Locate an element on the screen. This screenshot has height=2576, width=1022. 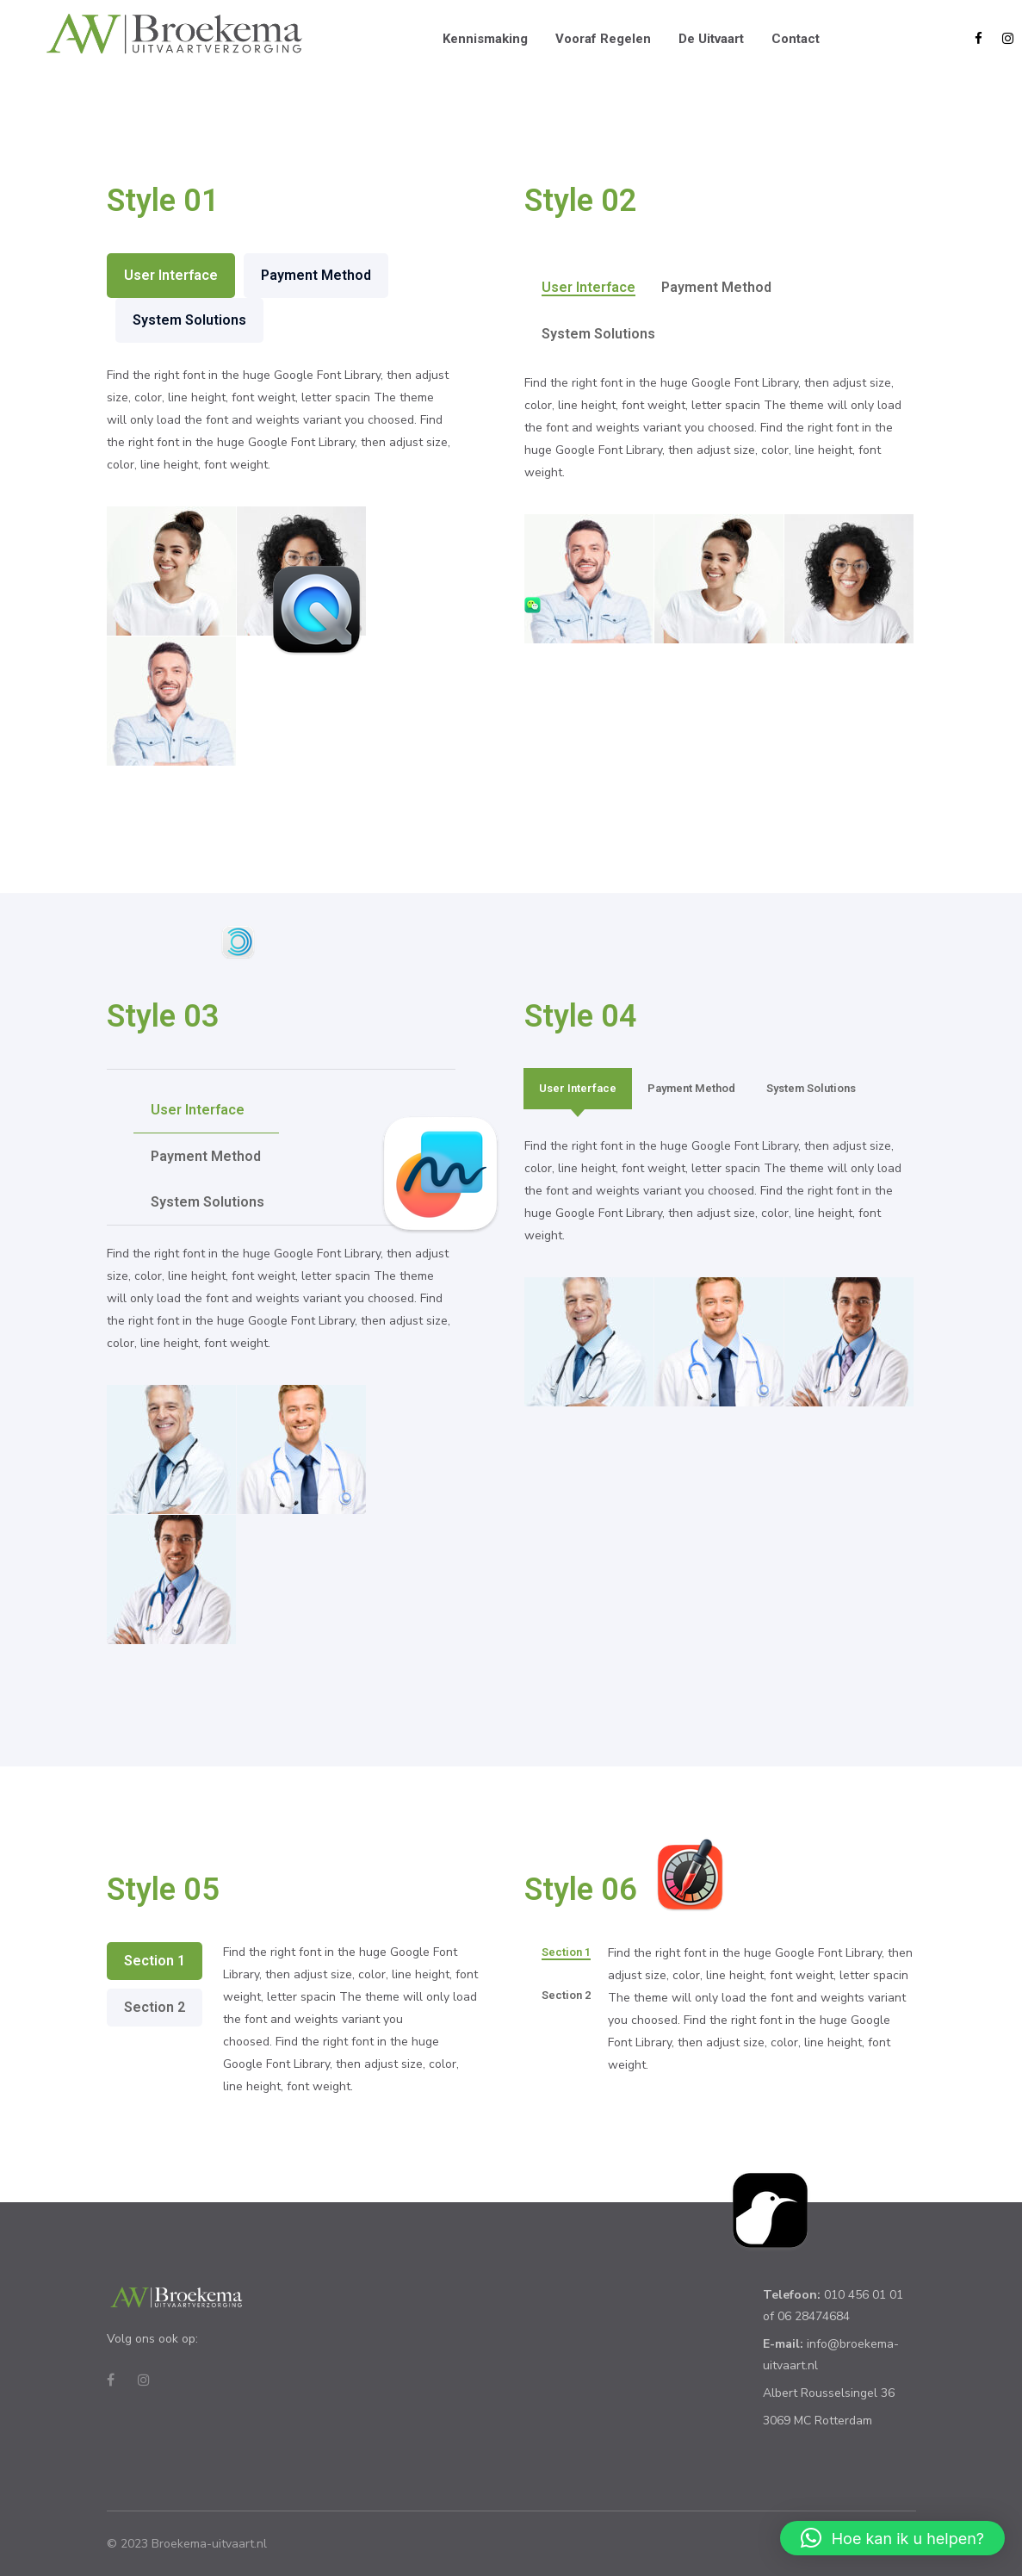
open QuickTime Player to watch videos is located at coordinates (316, 609).